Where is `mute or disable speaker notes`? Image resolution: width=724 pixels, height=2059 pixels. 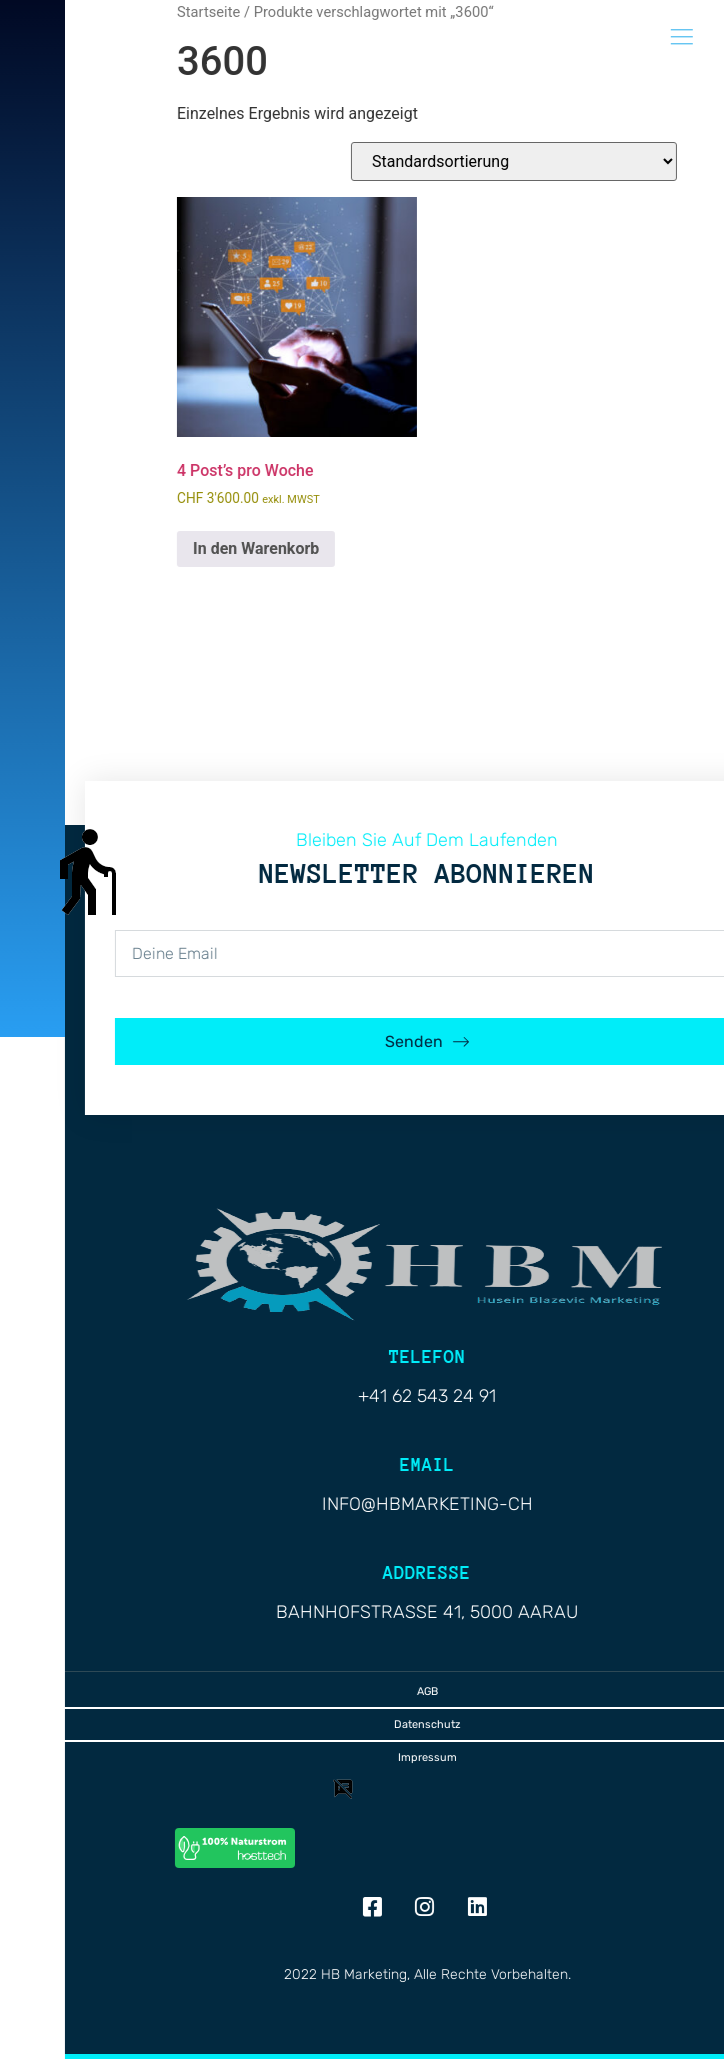
mute or disable speaker notes is located at coordinates (343, 1788).